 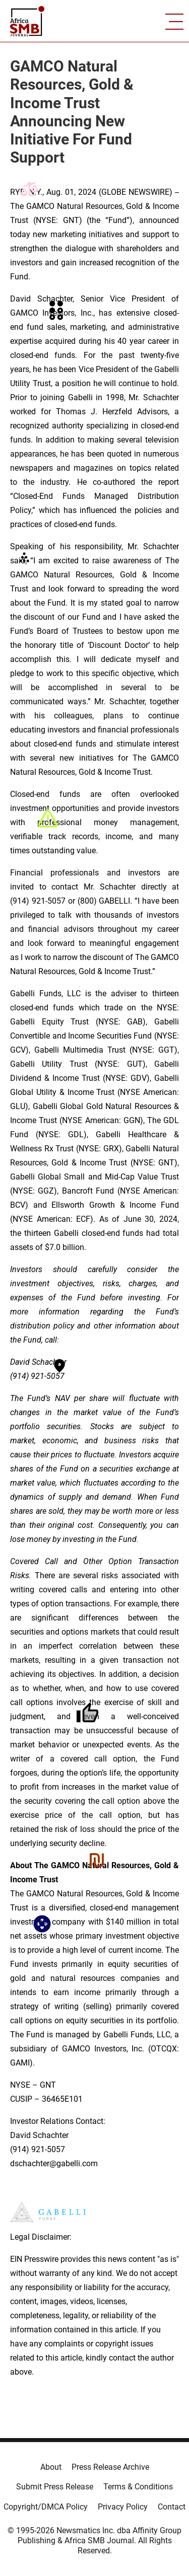 What do you see at coordinates (24, 557) in the screenshot?
I see `view stacked or layered resources` at bounding box center [24, 557].